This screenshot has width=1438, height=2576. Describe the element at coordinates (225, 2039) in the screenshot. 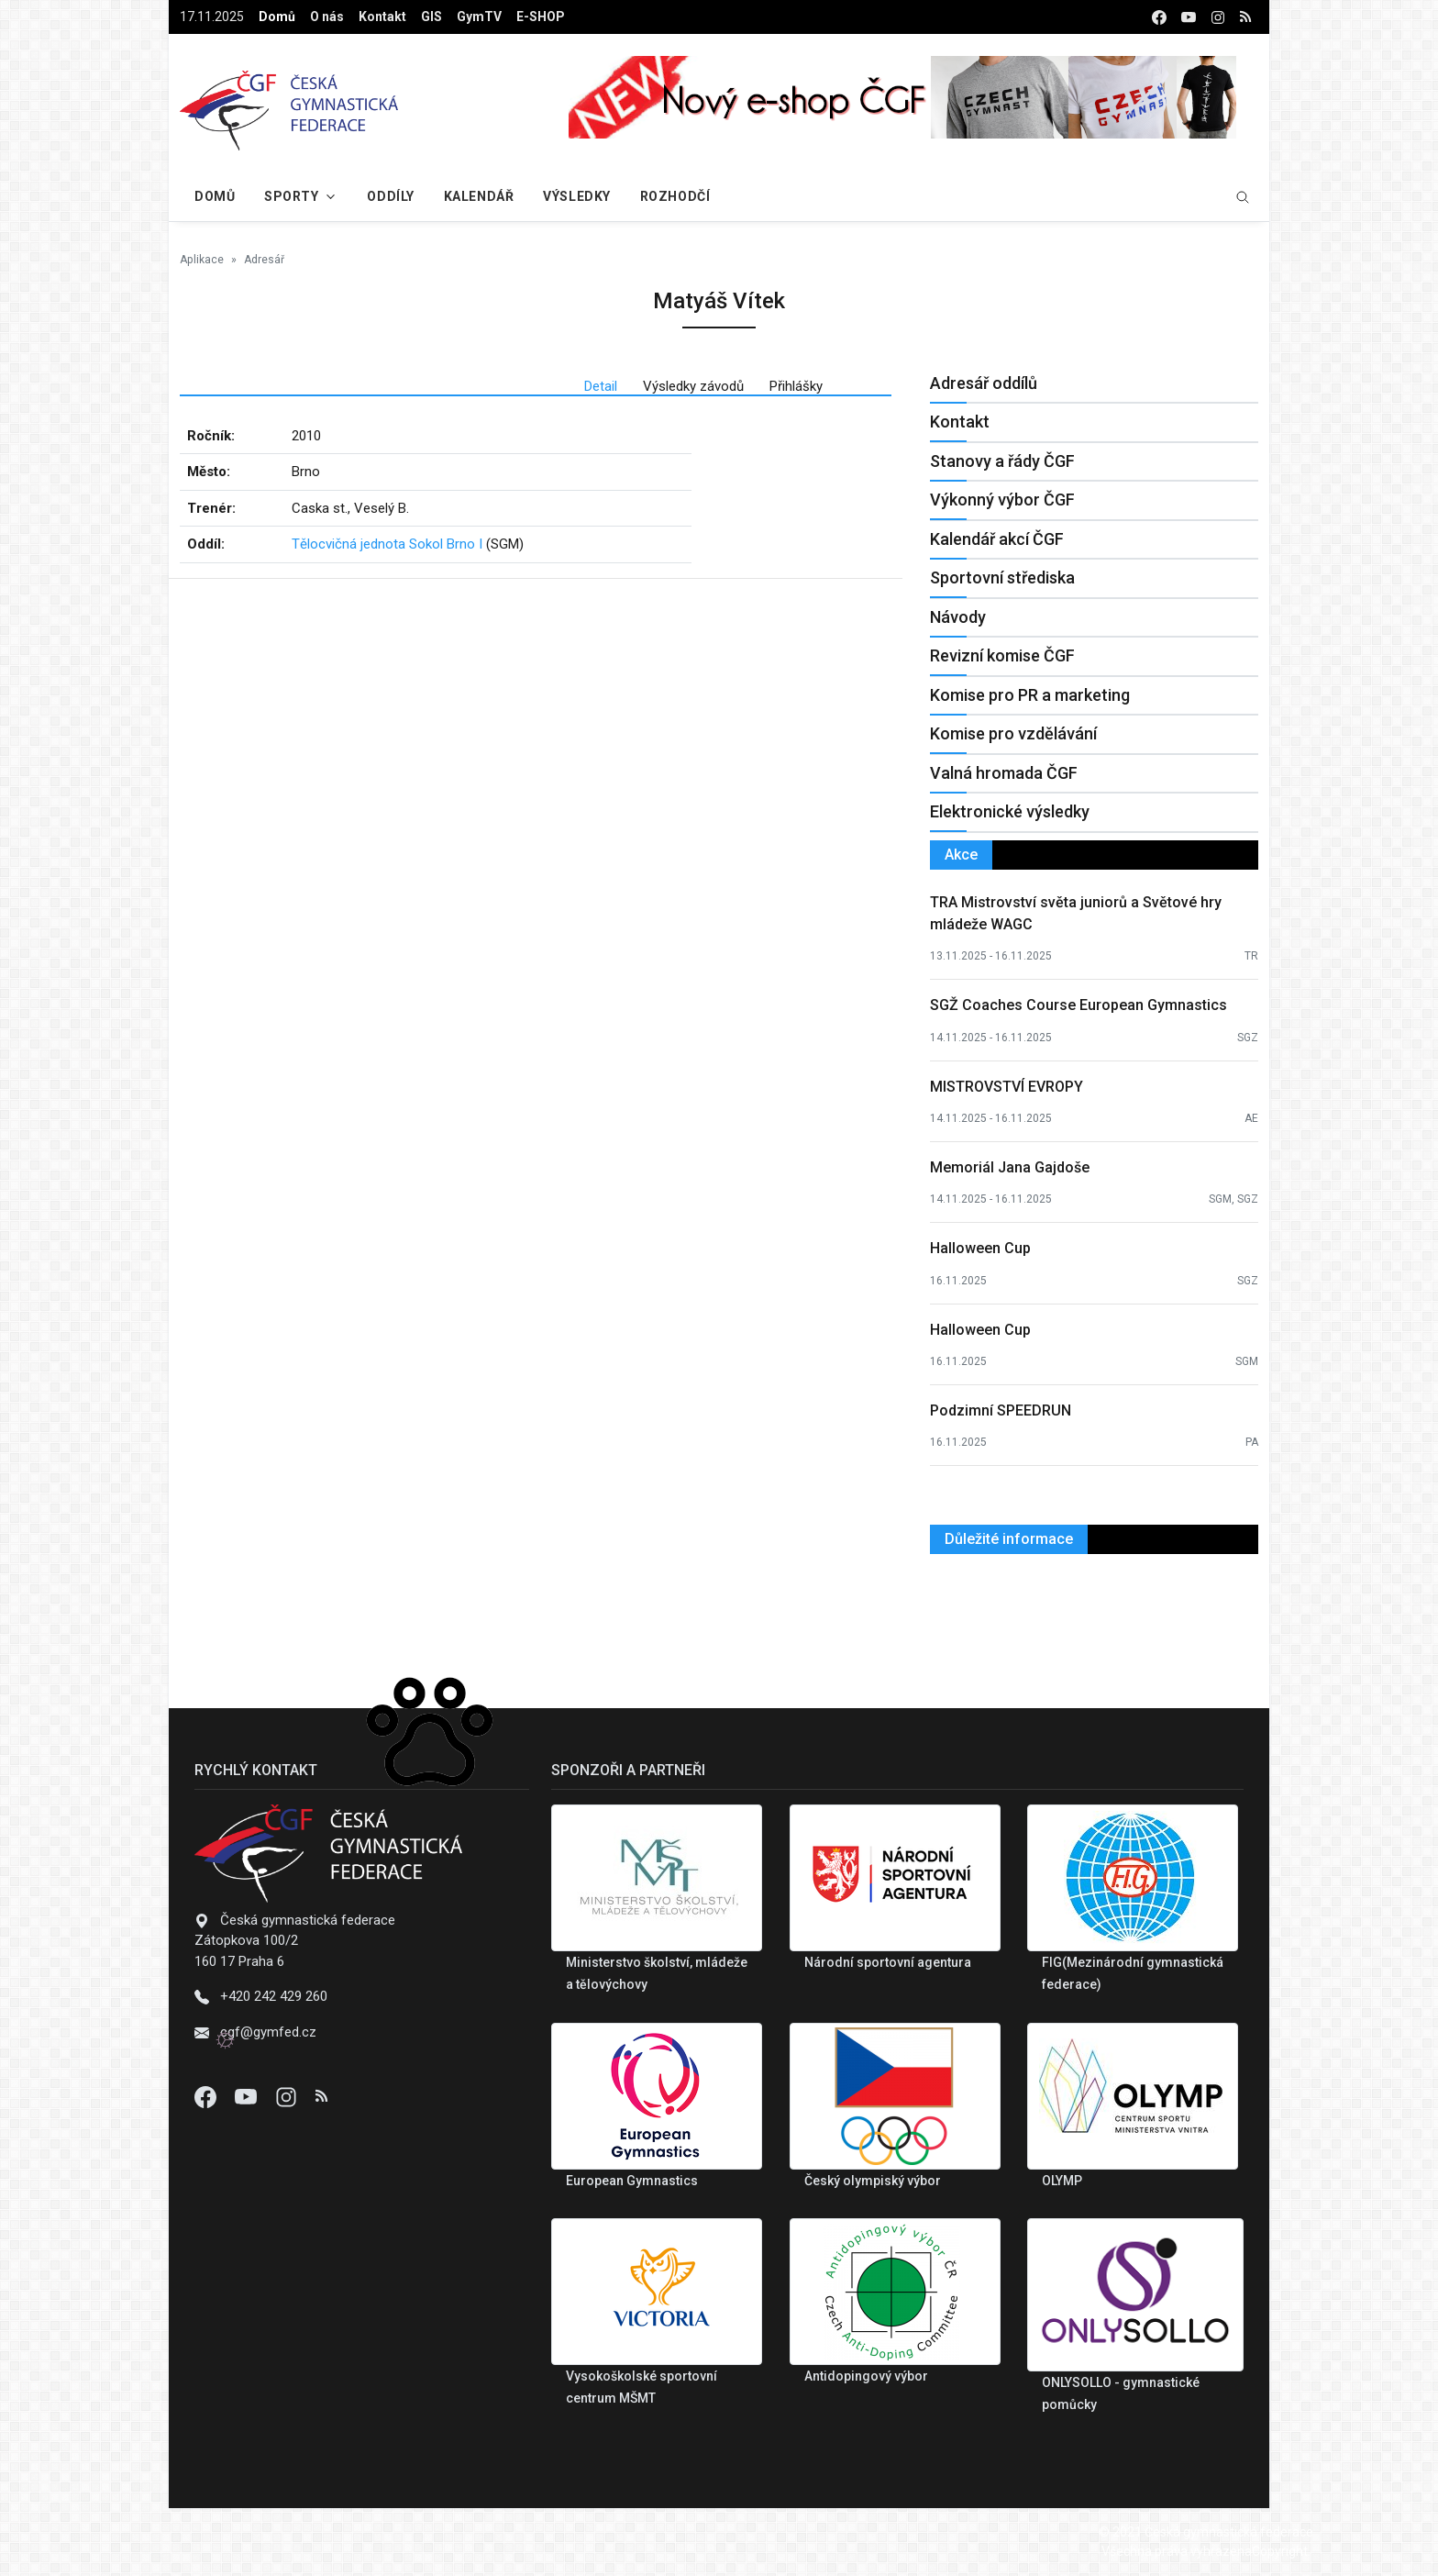

I see `access settings or preferences` at that location.